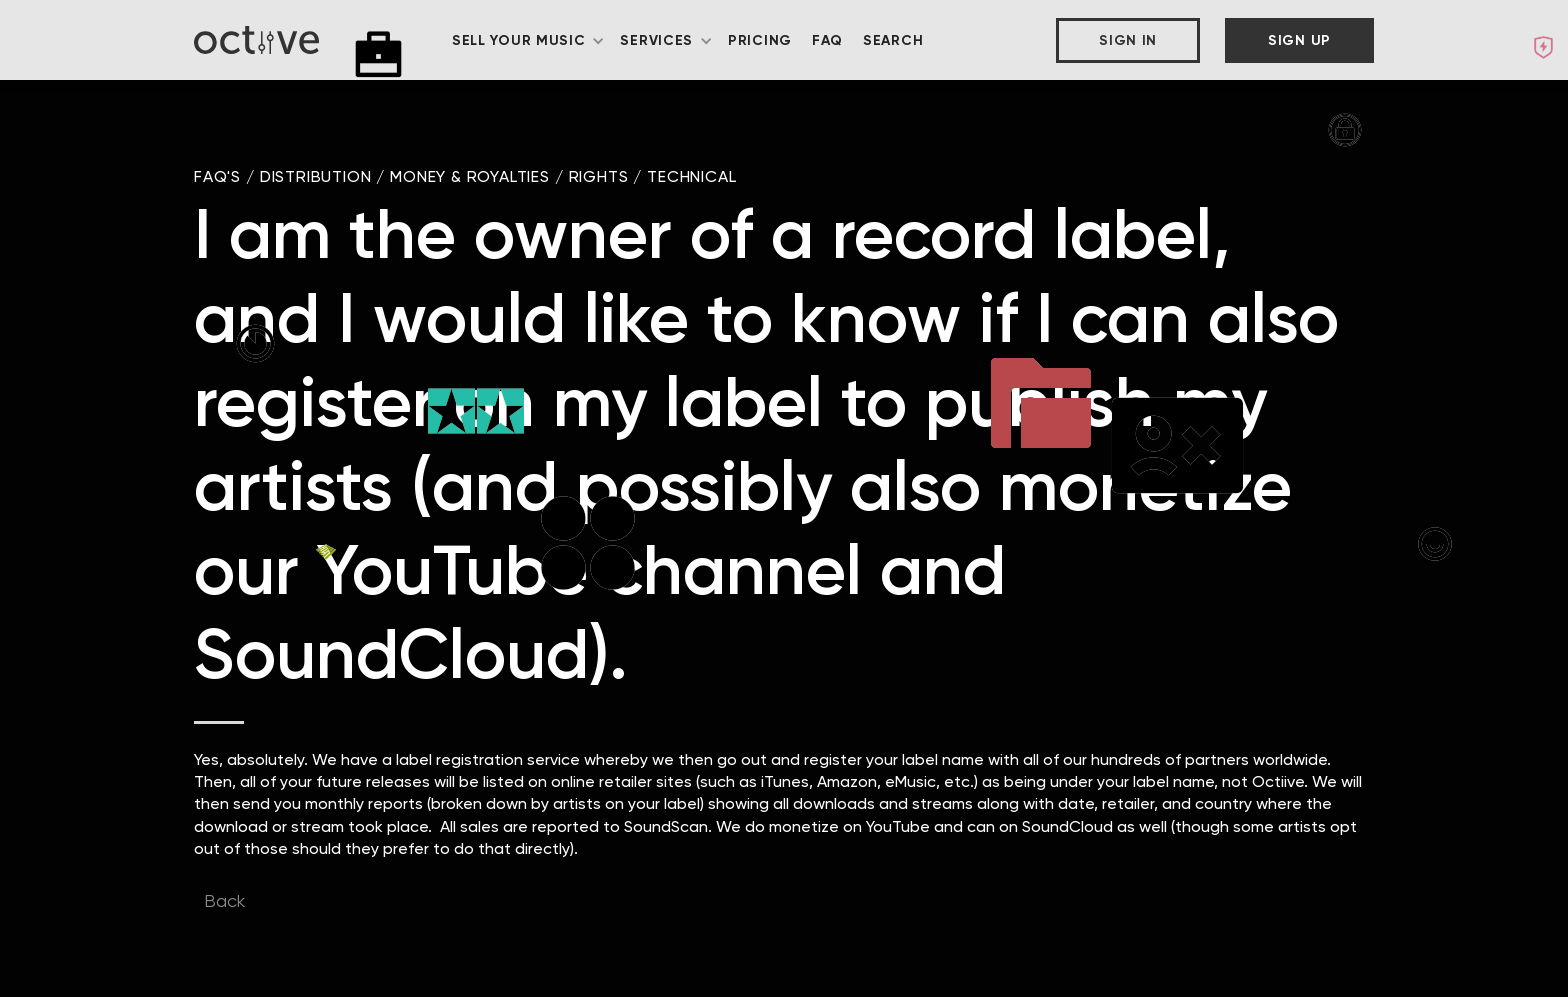 Image resolution: width=1568 pixels, height=997 pixels. Describe the element at coordinates (1345, 130) in the screenshot. I see `expeditedssl brand logo` at that location.